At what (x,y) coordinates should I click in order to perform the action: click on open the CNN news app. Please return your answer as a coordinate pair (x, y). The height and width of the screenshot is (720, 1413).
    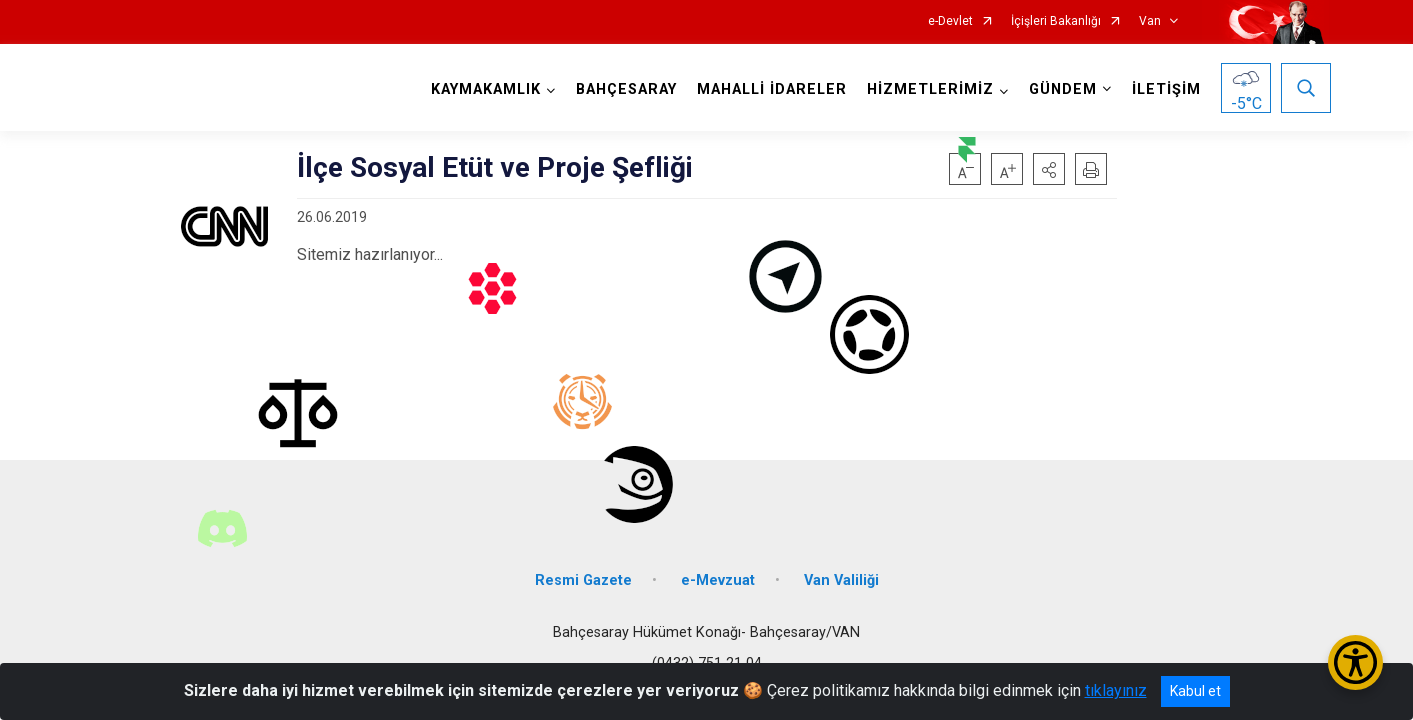
    Looking at the image, I should click on (224, 226).